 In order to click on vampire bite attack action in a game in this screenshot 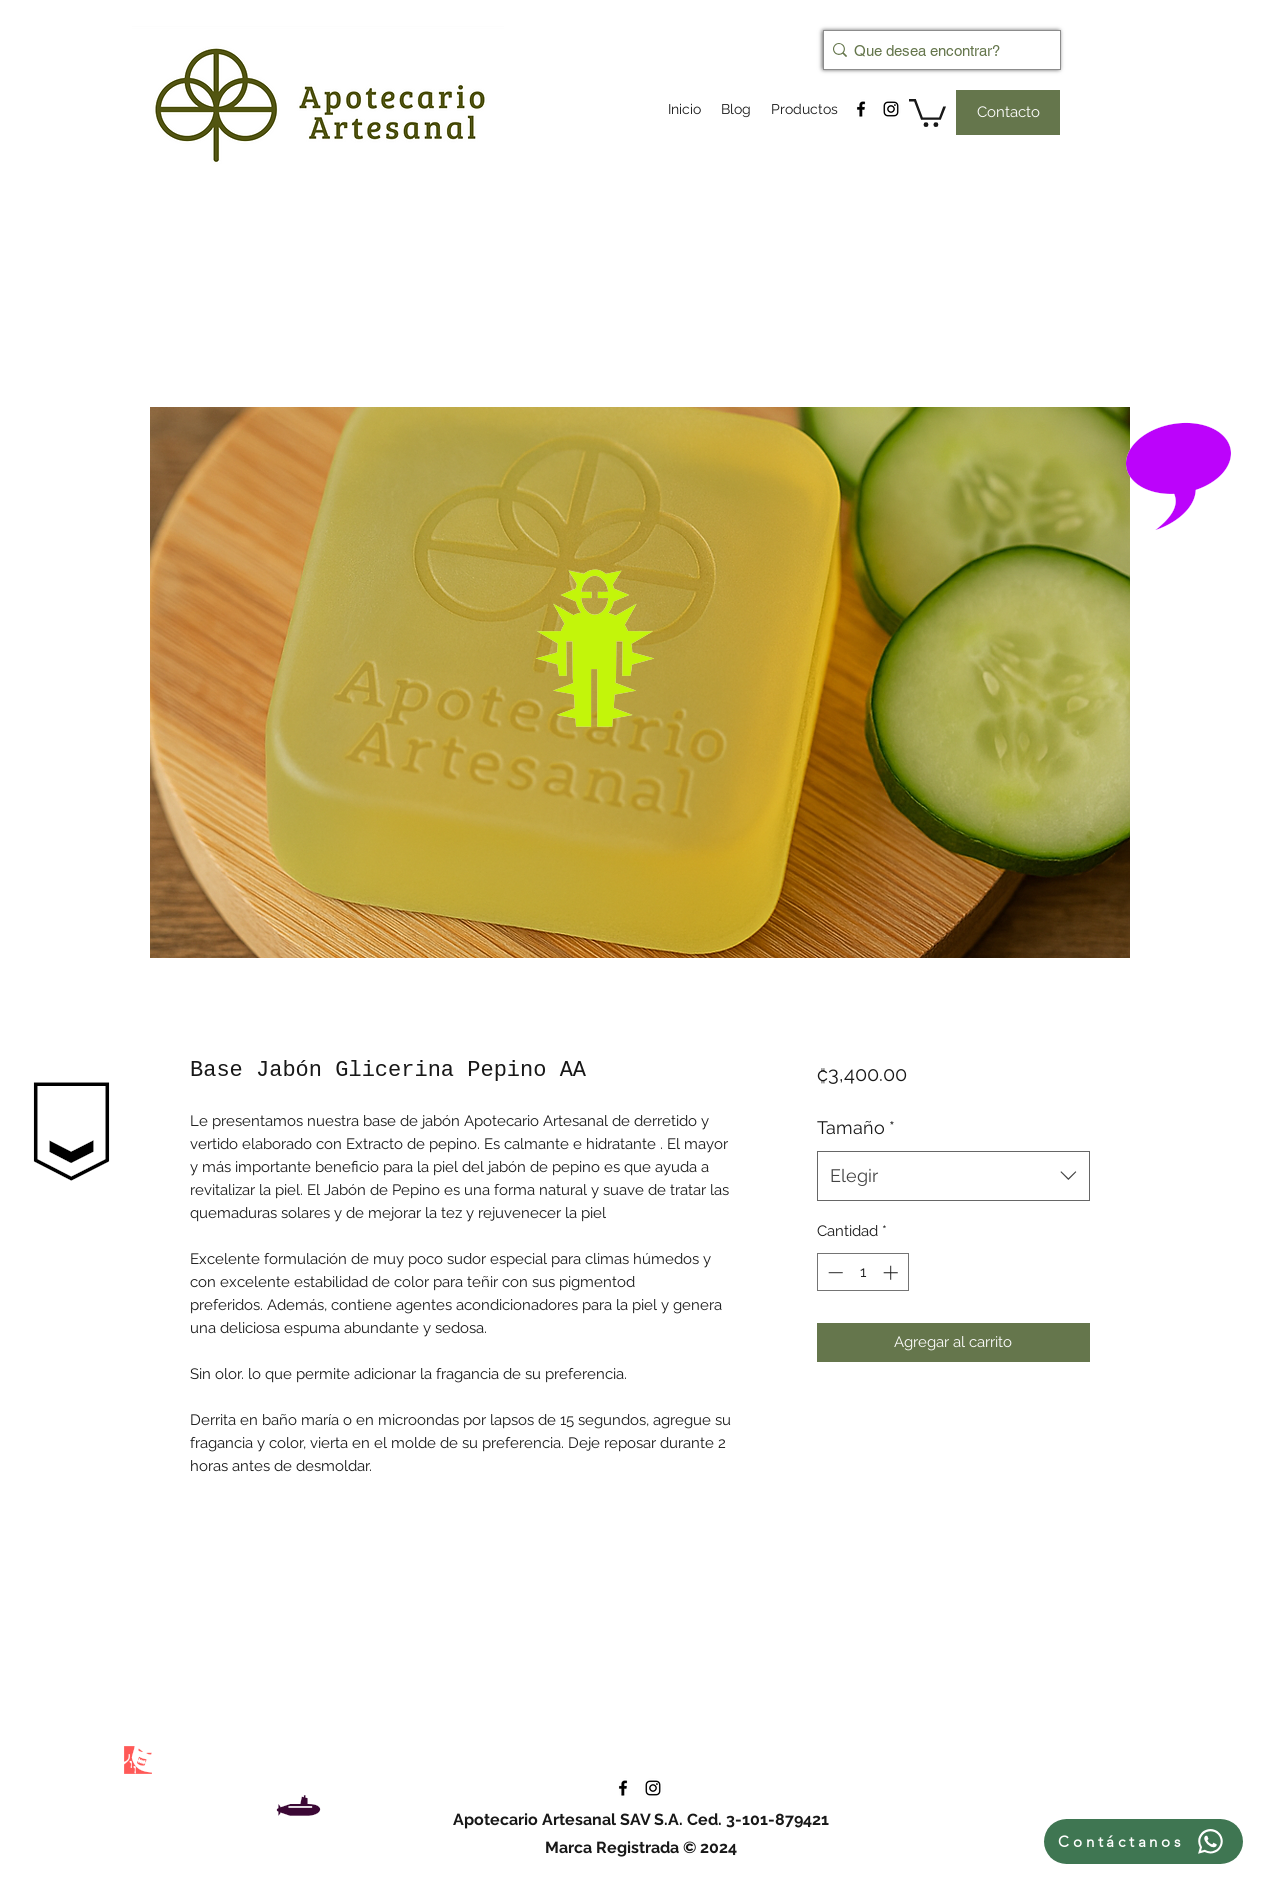, I will do `click(138, 1760)`.